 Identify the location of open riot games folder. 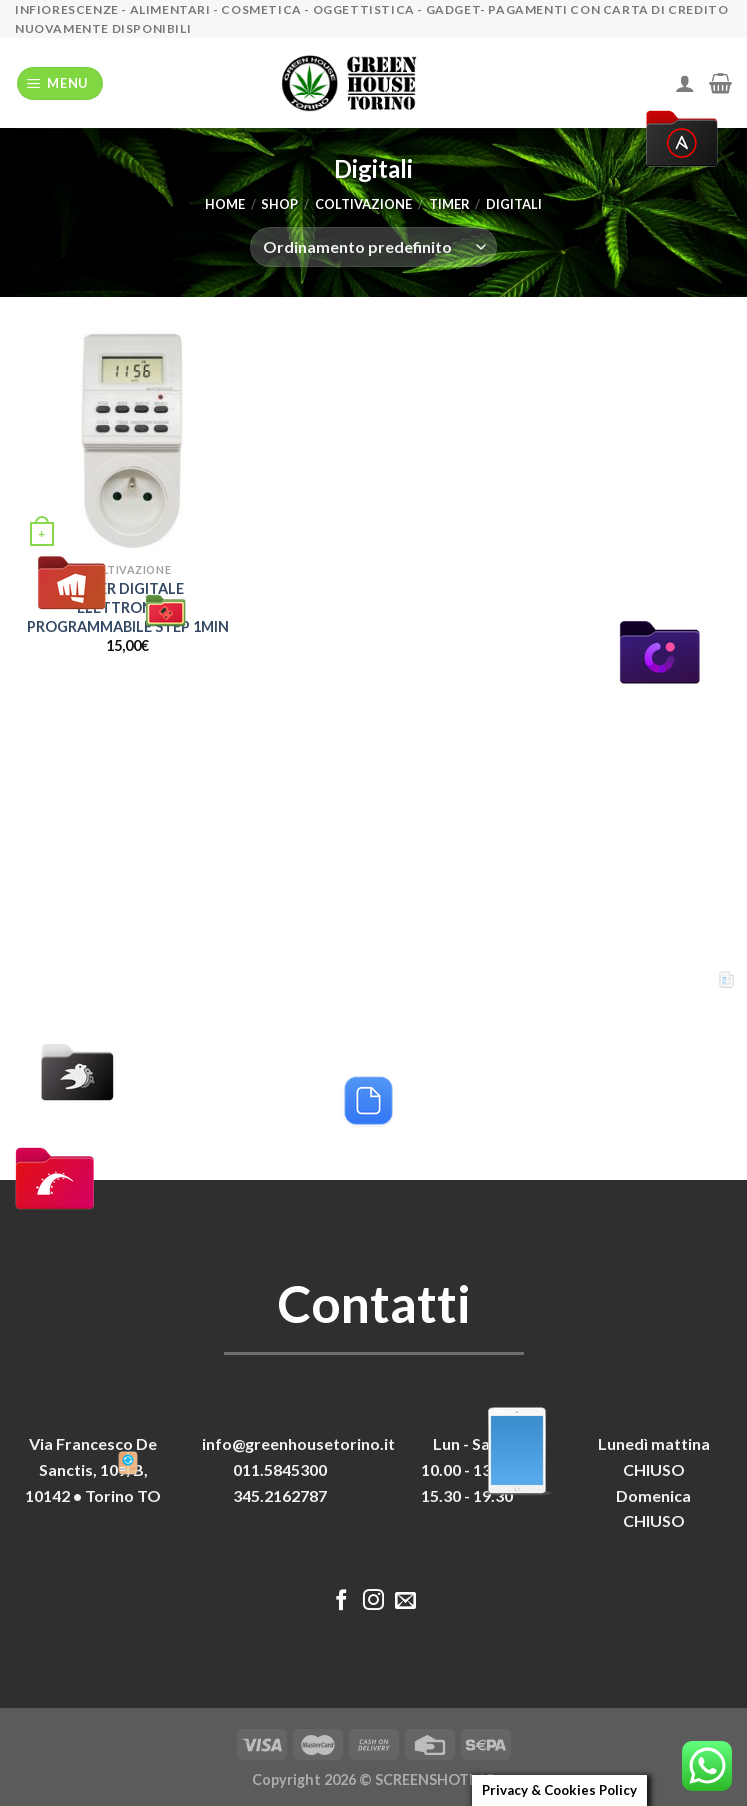
(71, 584).